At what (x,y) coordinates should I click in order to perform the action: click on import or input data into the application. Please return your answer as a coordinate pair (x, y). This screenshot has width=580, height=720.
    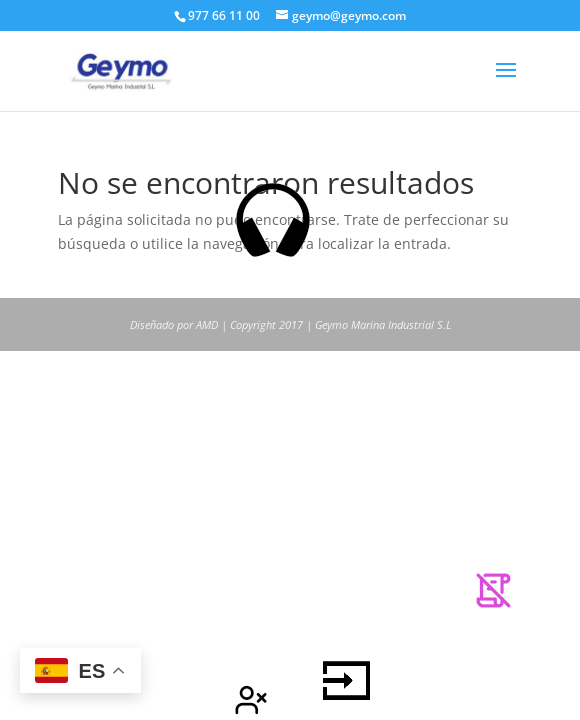
    Looking at the image, I should click on (346, 680).